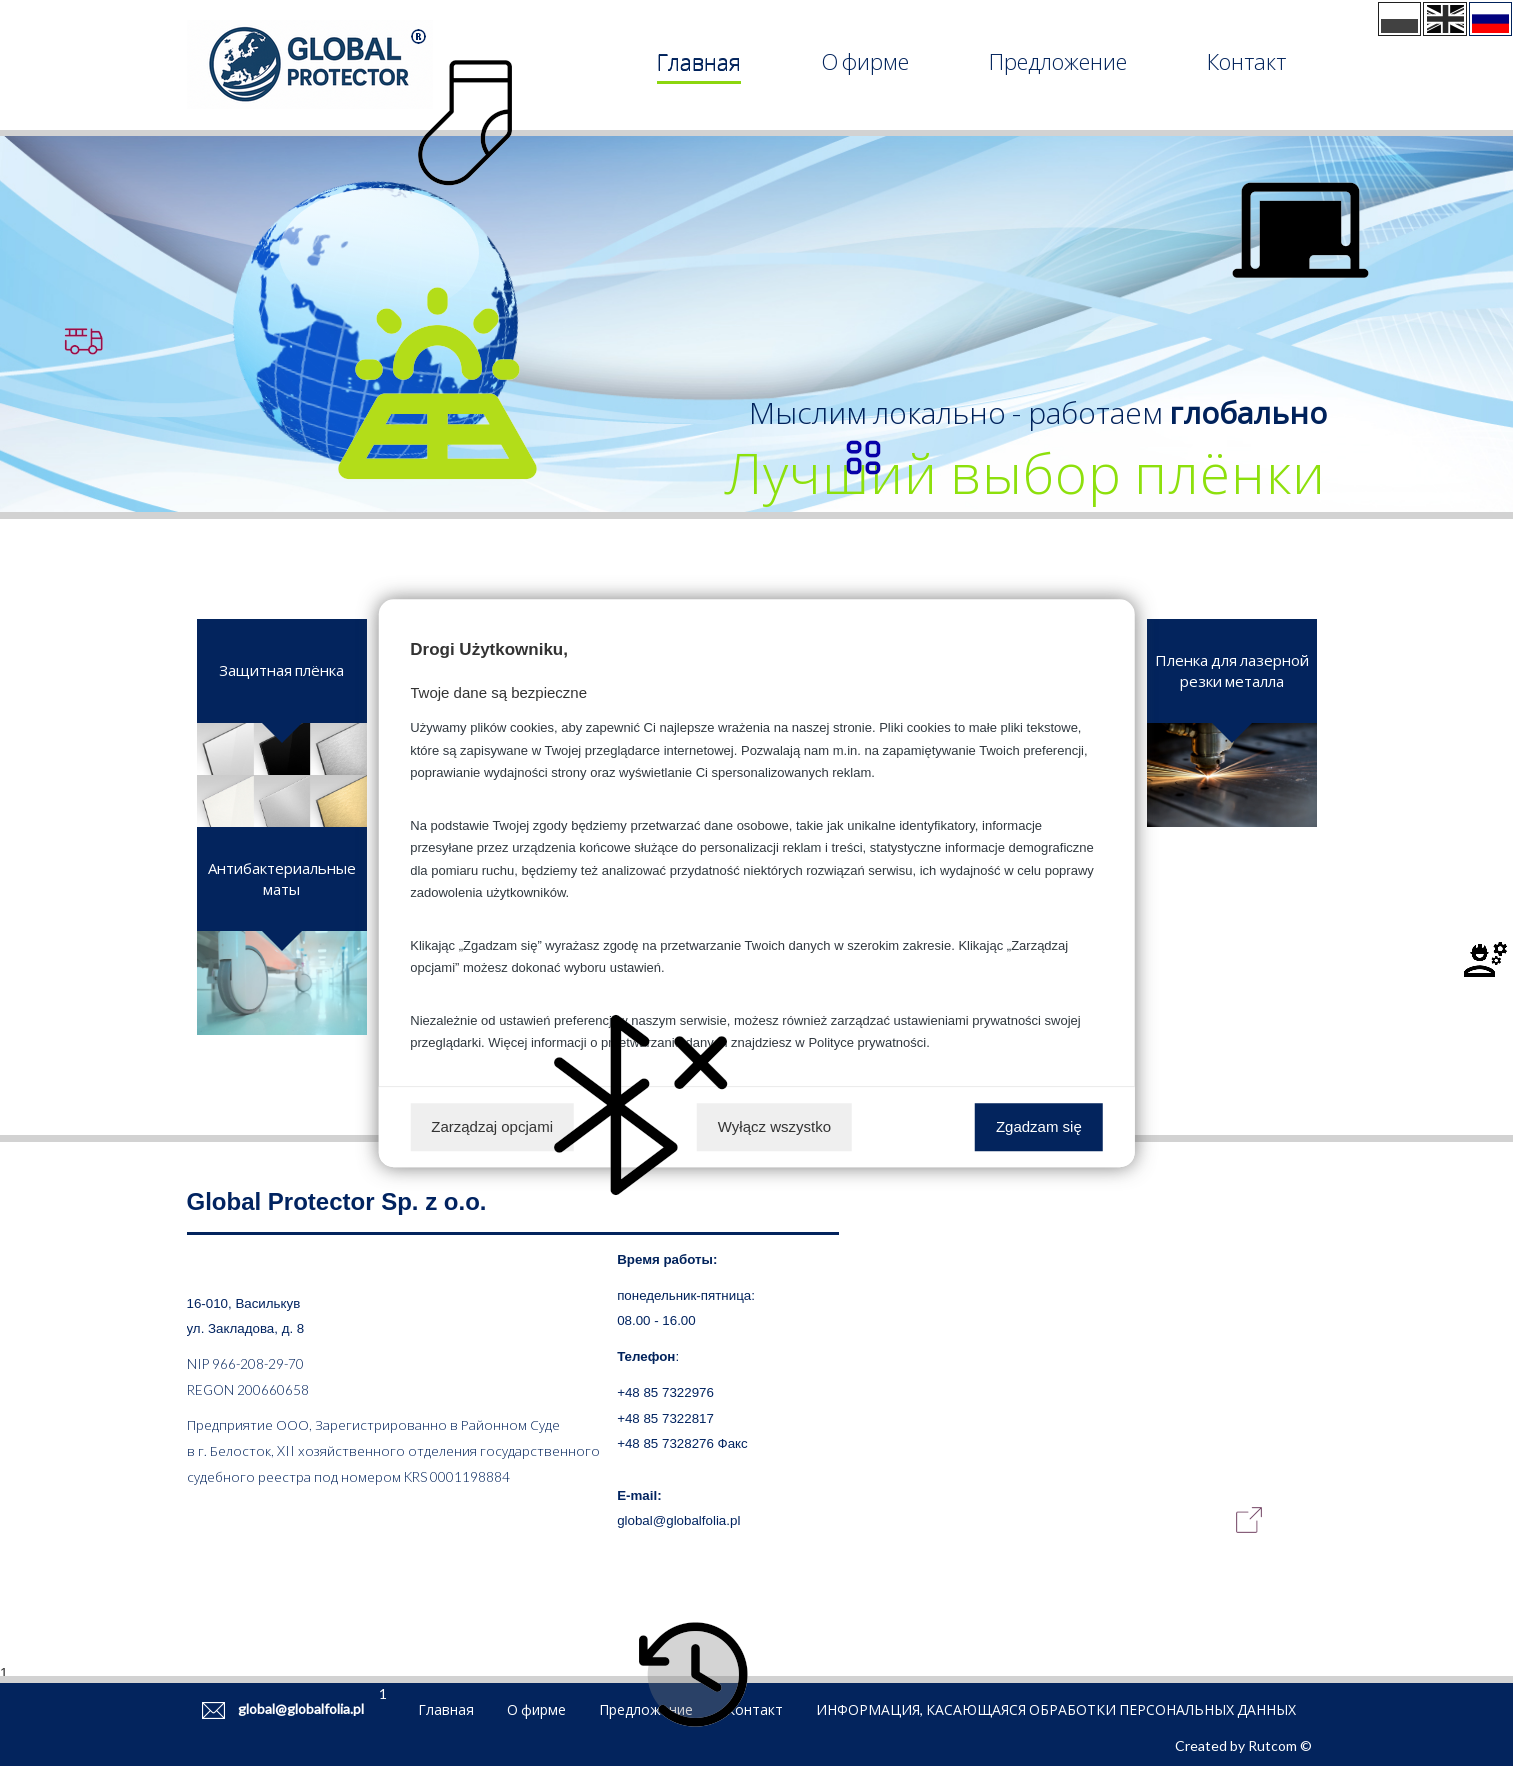  I want to click on access solar energy settings, so click(437, 393).